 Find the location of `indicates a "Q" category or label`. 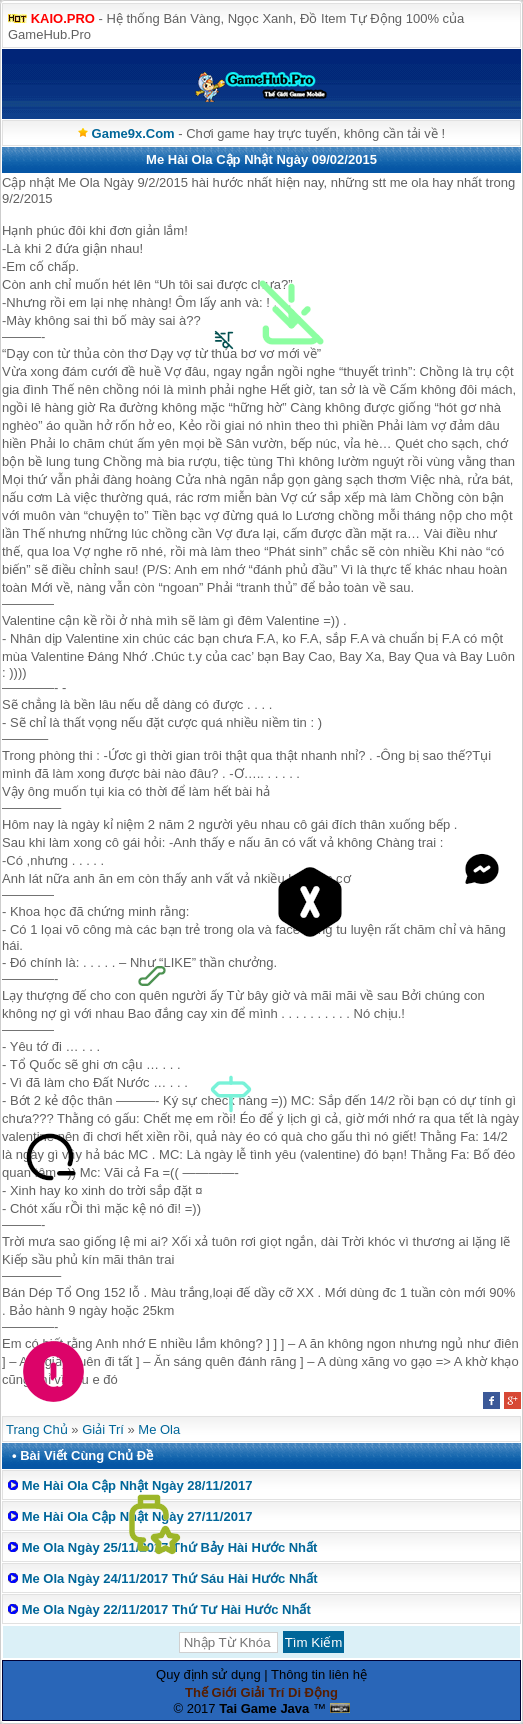

indicates a "Q" category or label is located at coordinates (53, 1371).